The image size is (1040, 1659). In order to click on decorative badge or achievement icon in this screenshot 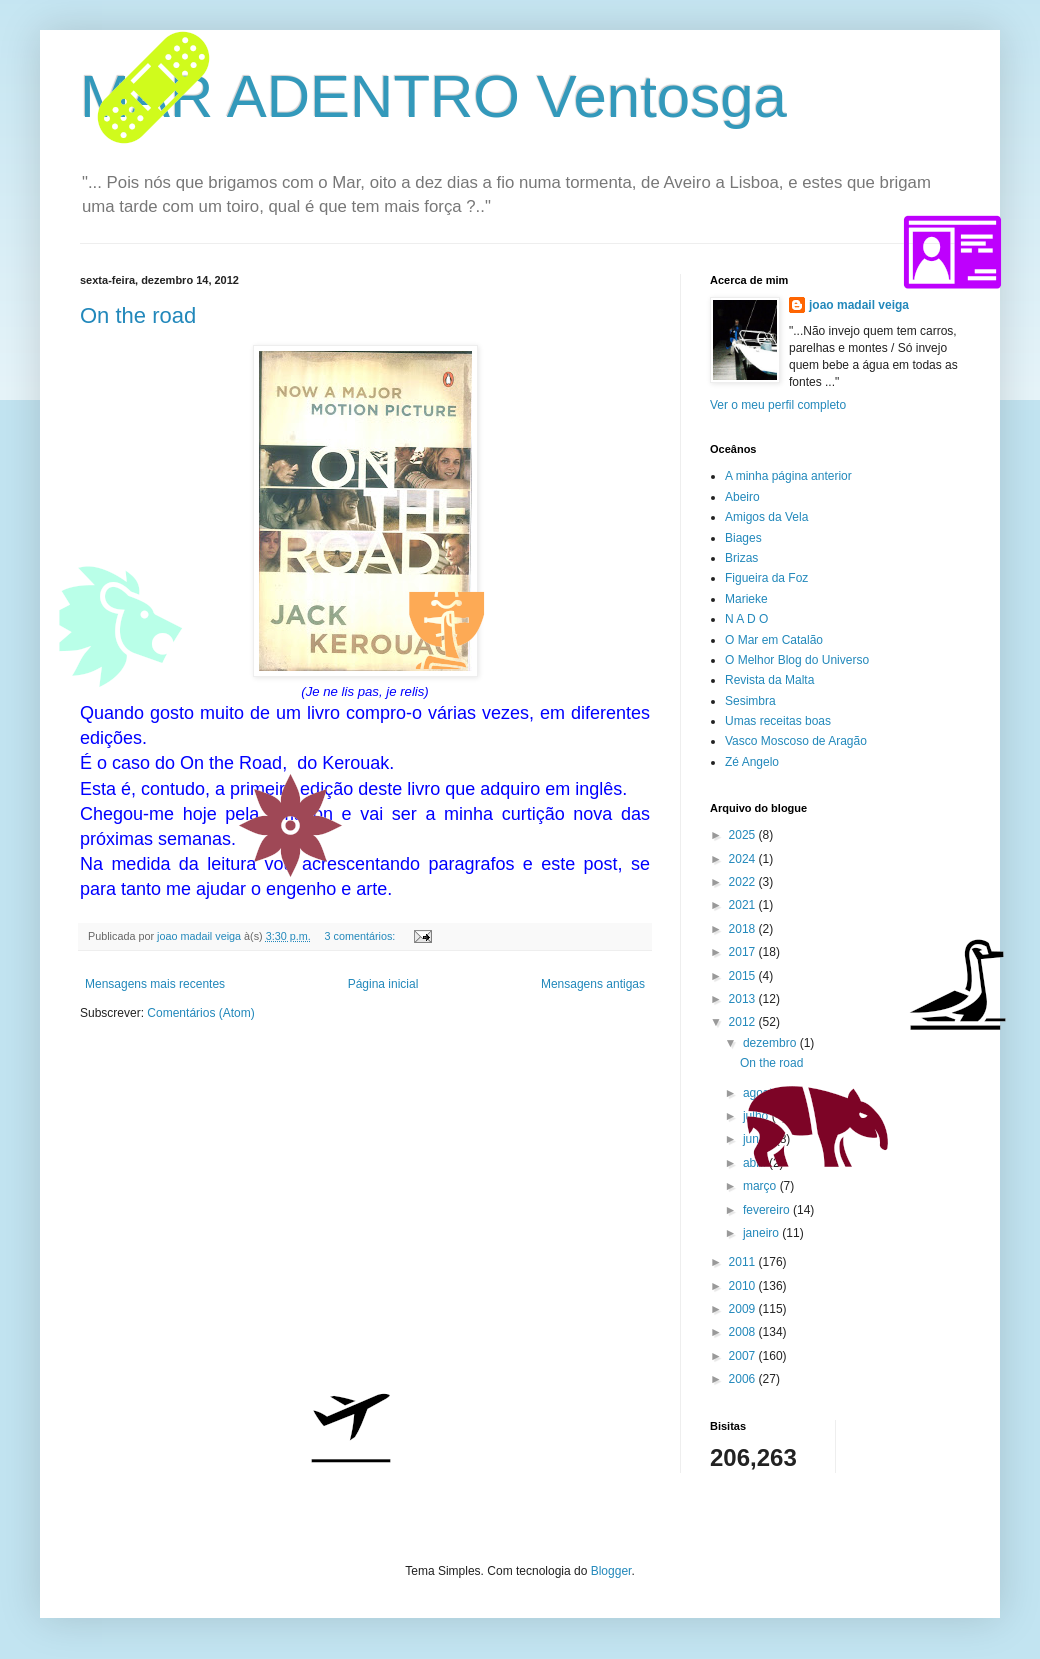, I will do `click(290, 825)`.